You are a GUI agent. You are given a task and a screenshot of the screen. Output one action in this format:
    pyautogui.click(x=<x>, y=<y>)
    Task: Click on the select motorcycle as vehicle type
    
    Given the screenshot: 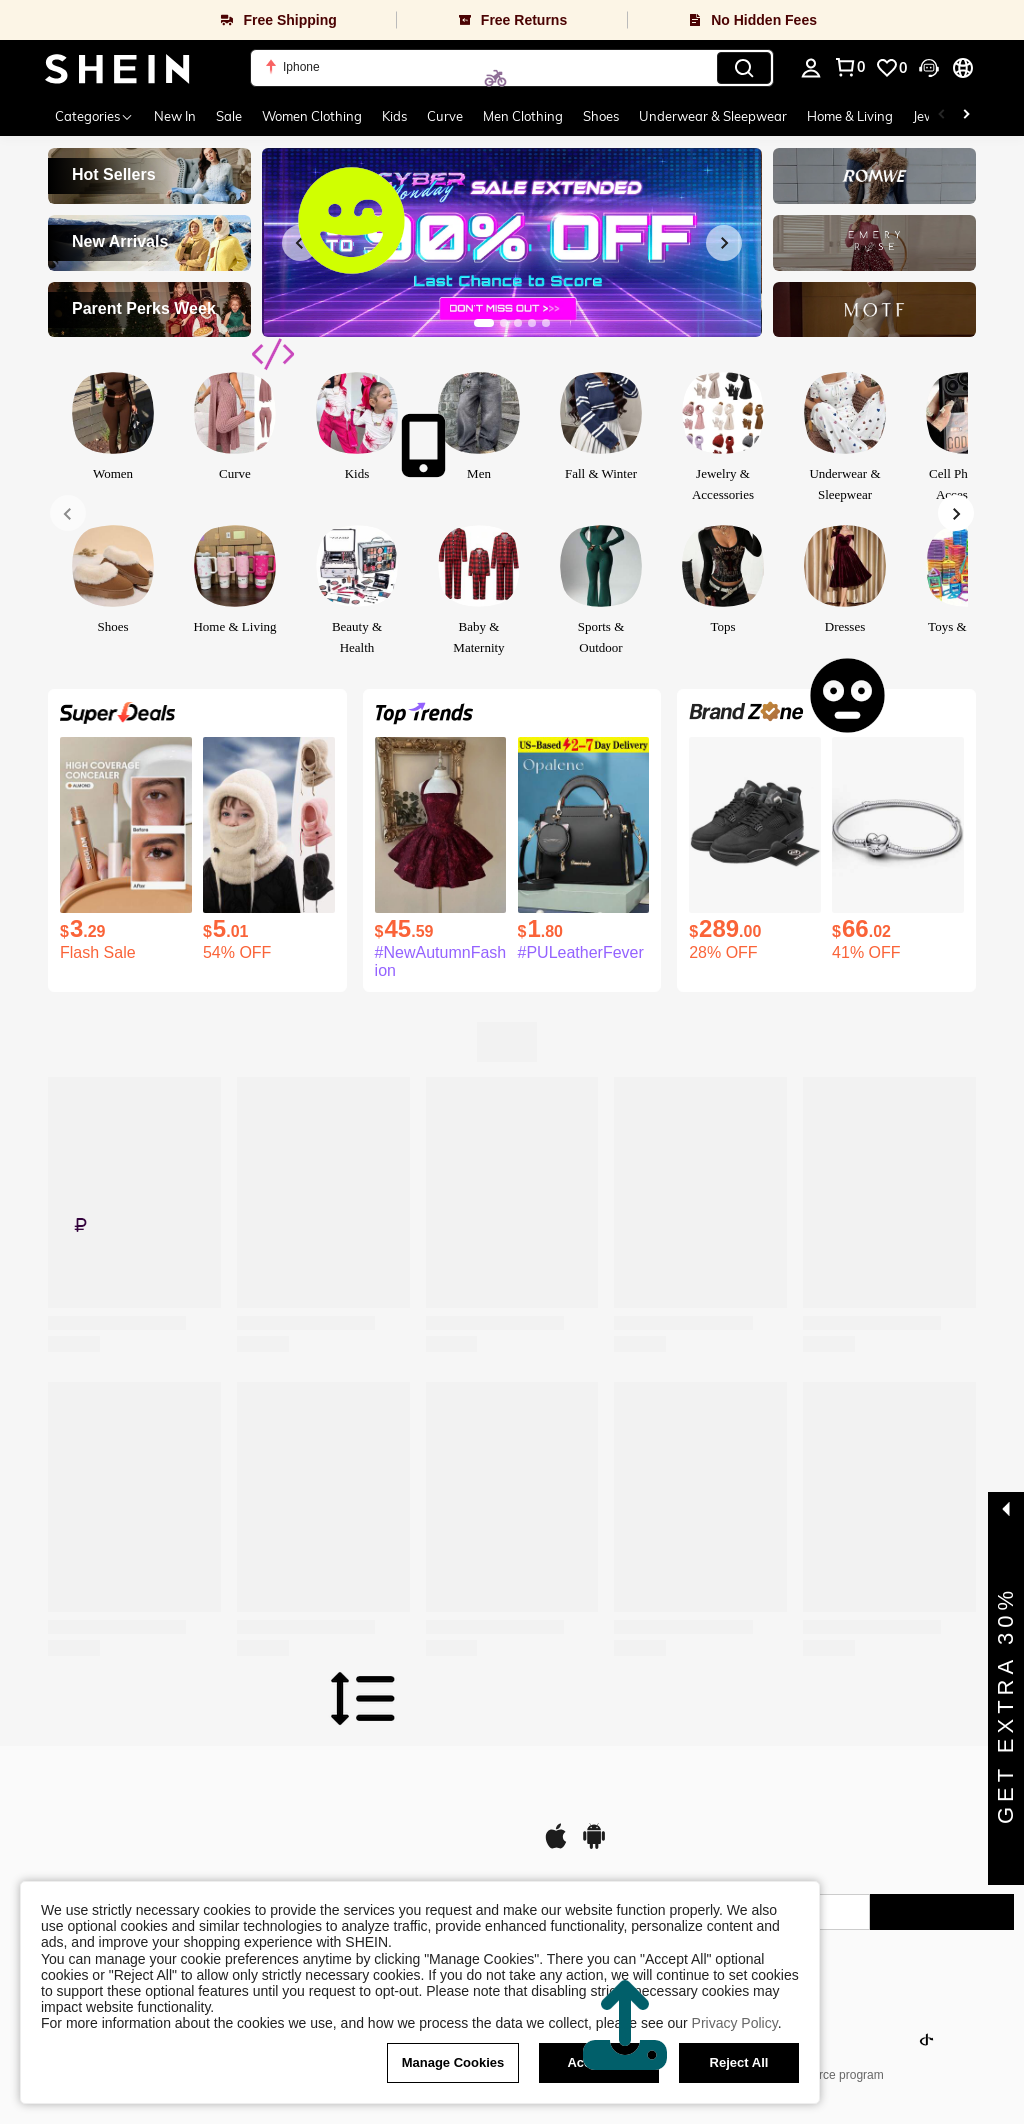 What is the action you would take?
    pyautogui.click(x=495, y=78)
    